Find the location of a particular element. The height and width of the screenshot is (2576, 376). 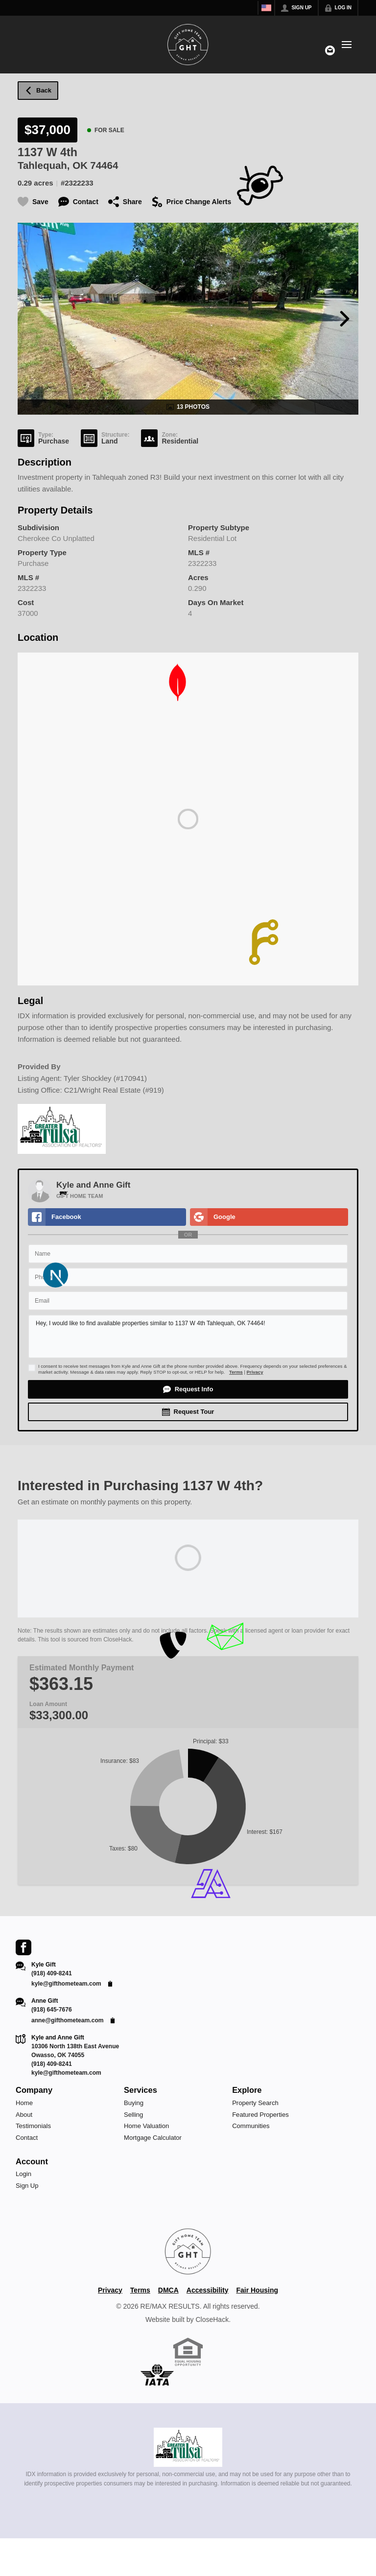

open Rancher container management platform is located at coordinates (64, 1193).